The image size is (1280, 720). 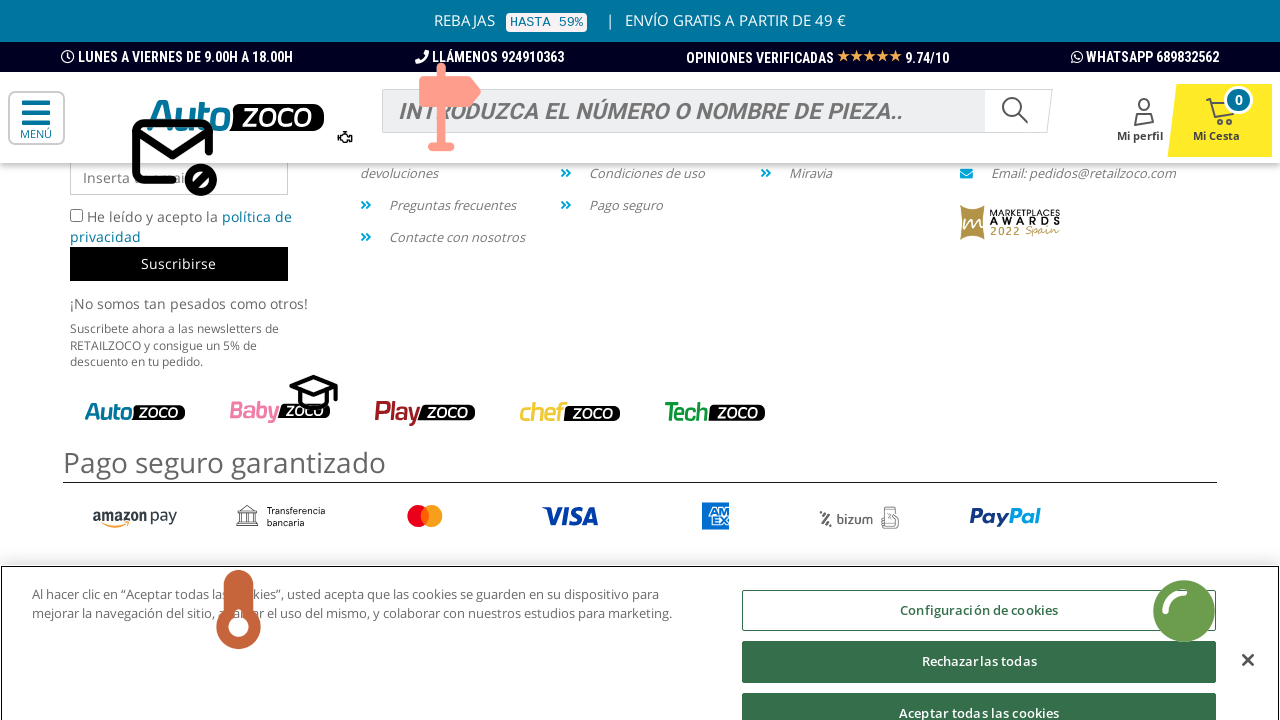 What do you see at coordinates (1184, 611) in the screenshot?
I see `apply inner shadow effect to top-left corner` at bounding box center [1184, 611].